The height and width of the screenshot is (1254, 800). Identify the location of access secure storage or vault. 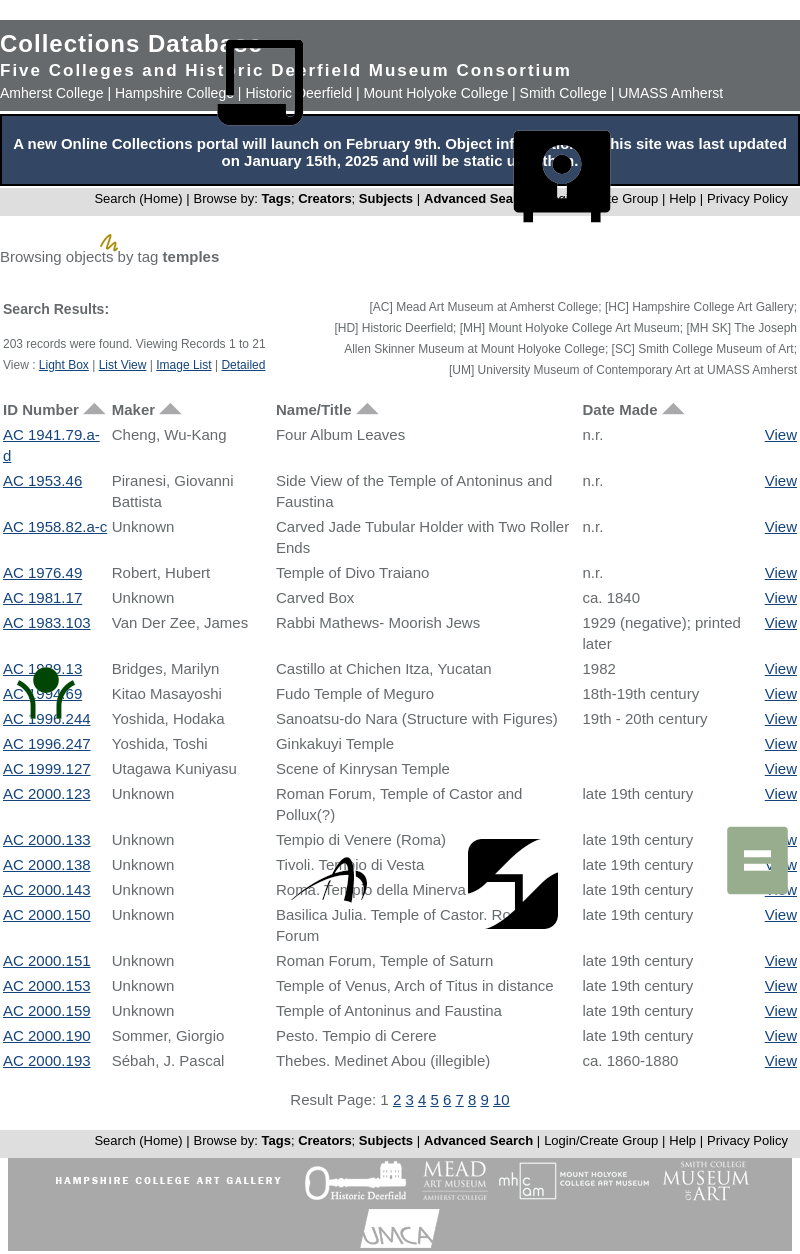
(562, 174).